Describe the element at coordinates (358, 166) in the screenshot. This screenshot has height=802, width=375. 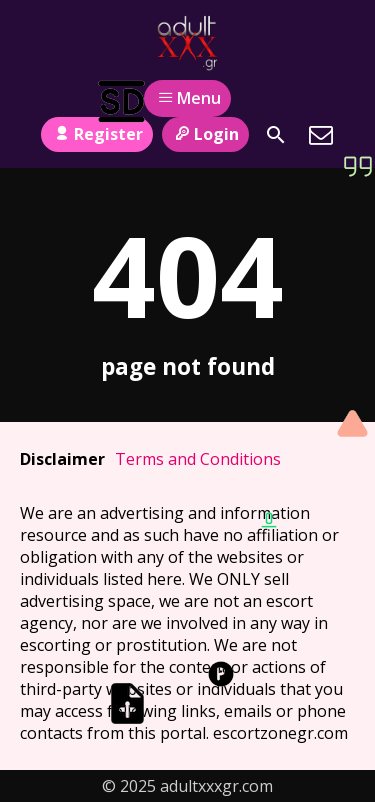
I see `insert a block quote` at that location.